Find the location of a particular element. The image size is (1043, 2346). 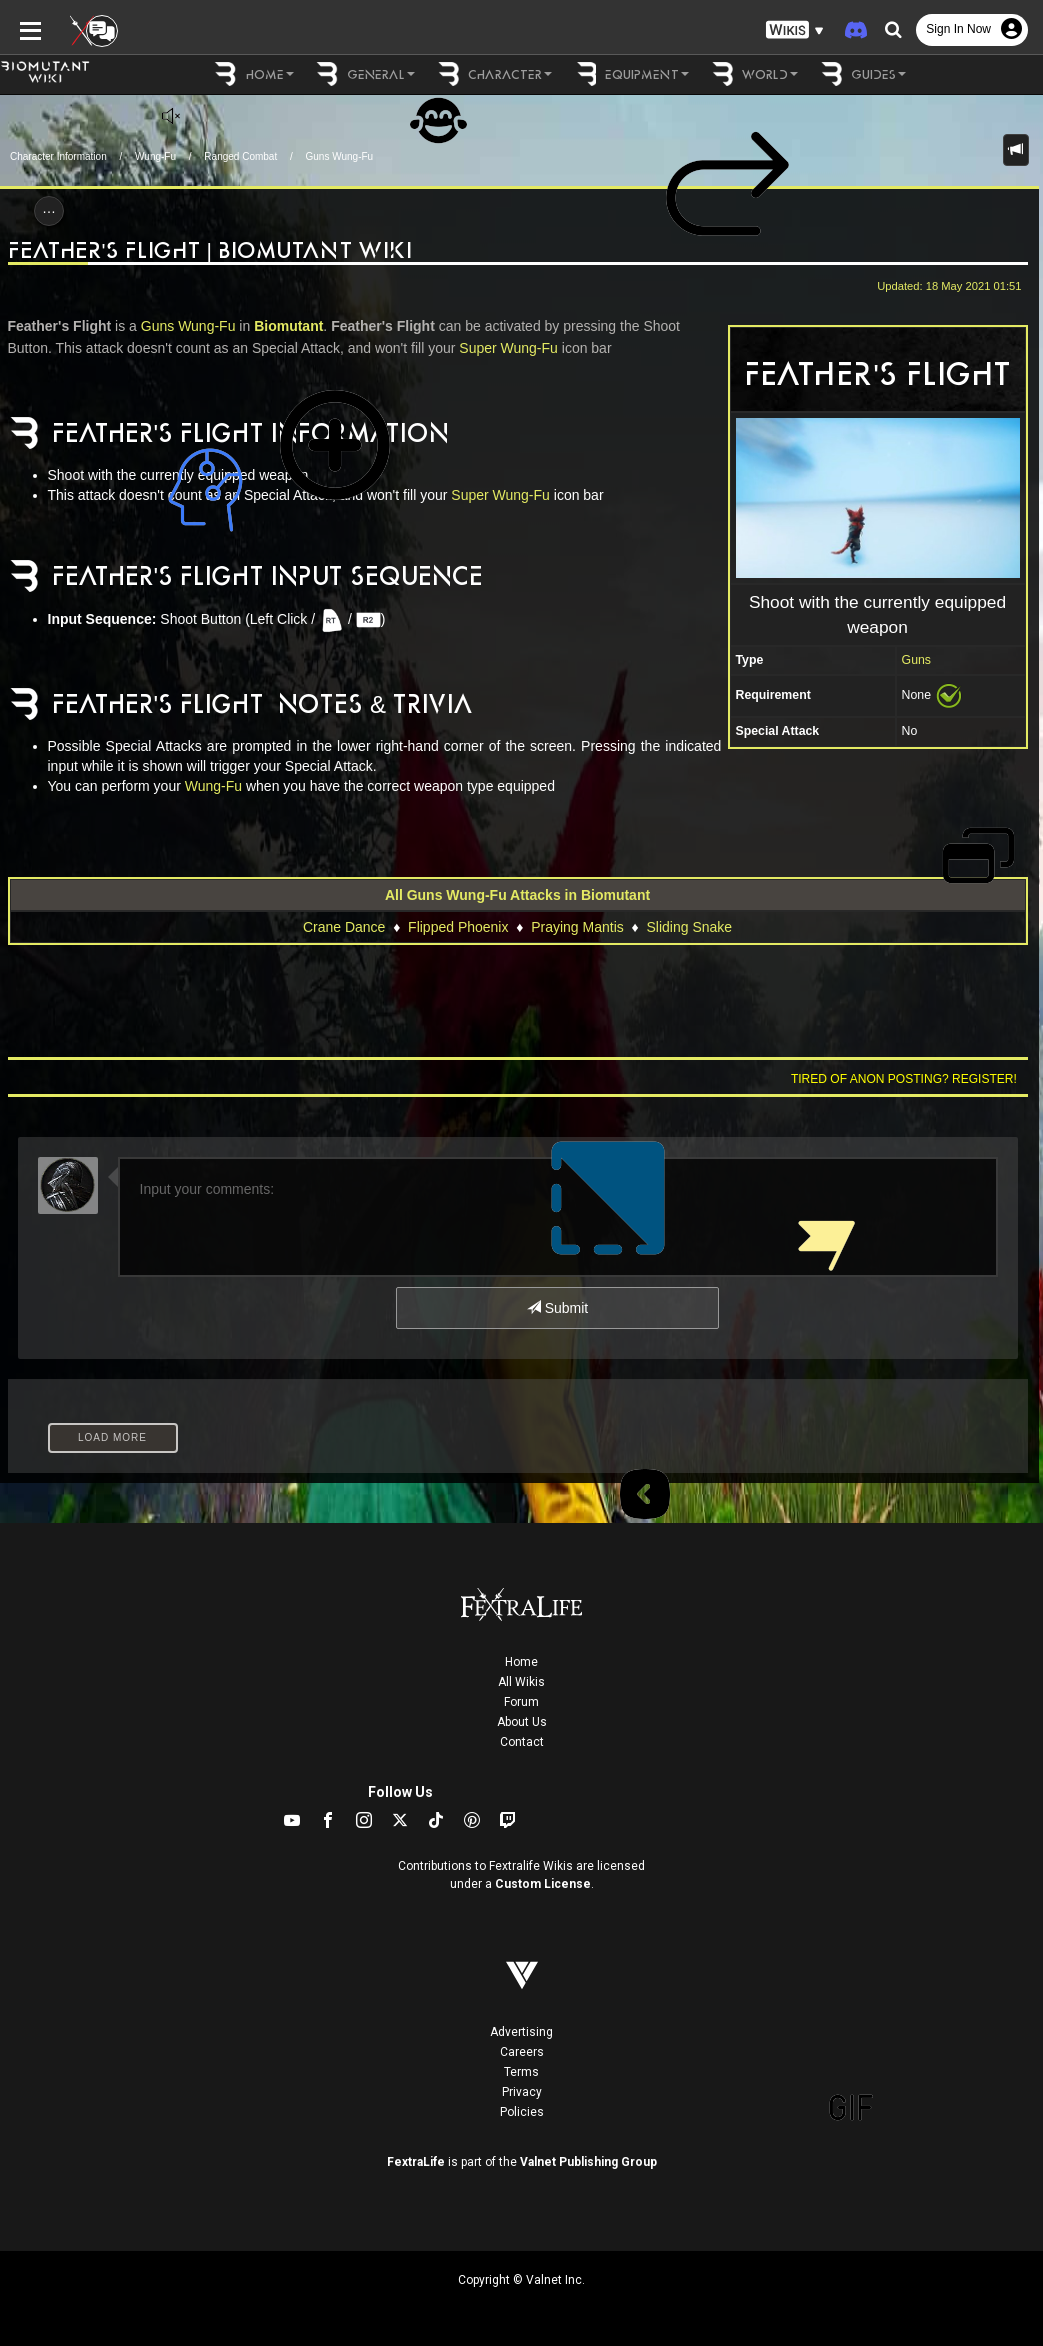

invert current selection is located at coordinates (608, 1198).